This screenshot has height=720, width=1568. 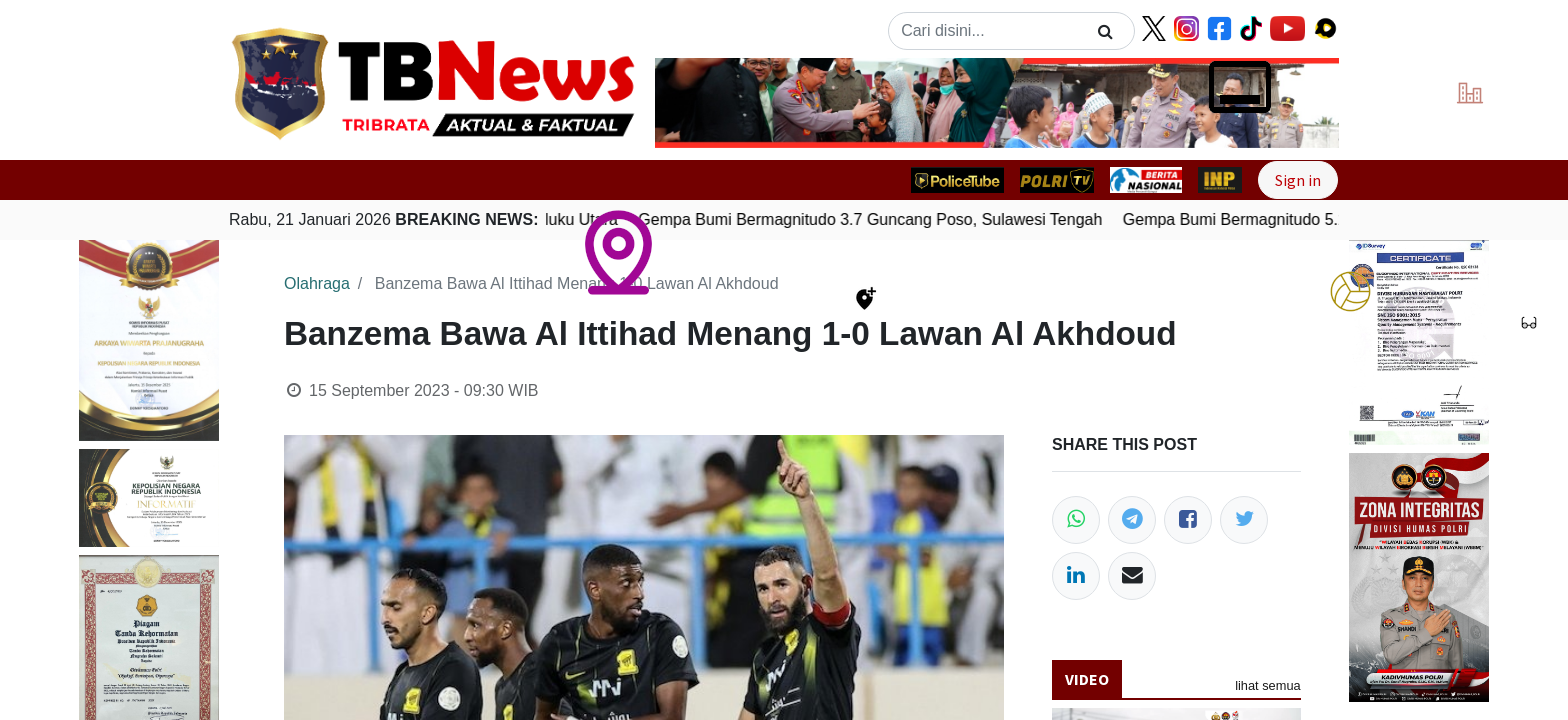 What do you see at coordinates (1350, 291) in the screenshot?
I see `volleyball sport category or activity` at bounding box center [1350, 291].